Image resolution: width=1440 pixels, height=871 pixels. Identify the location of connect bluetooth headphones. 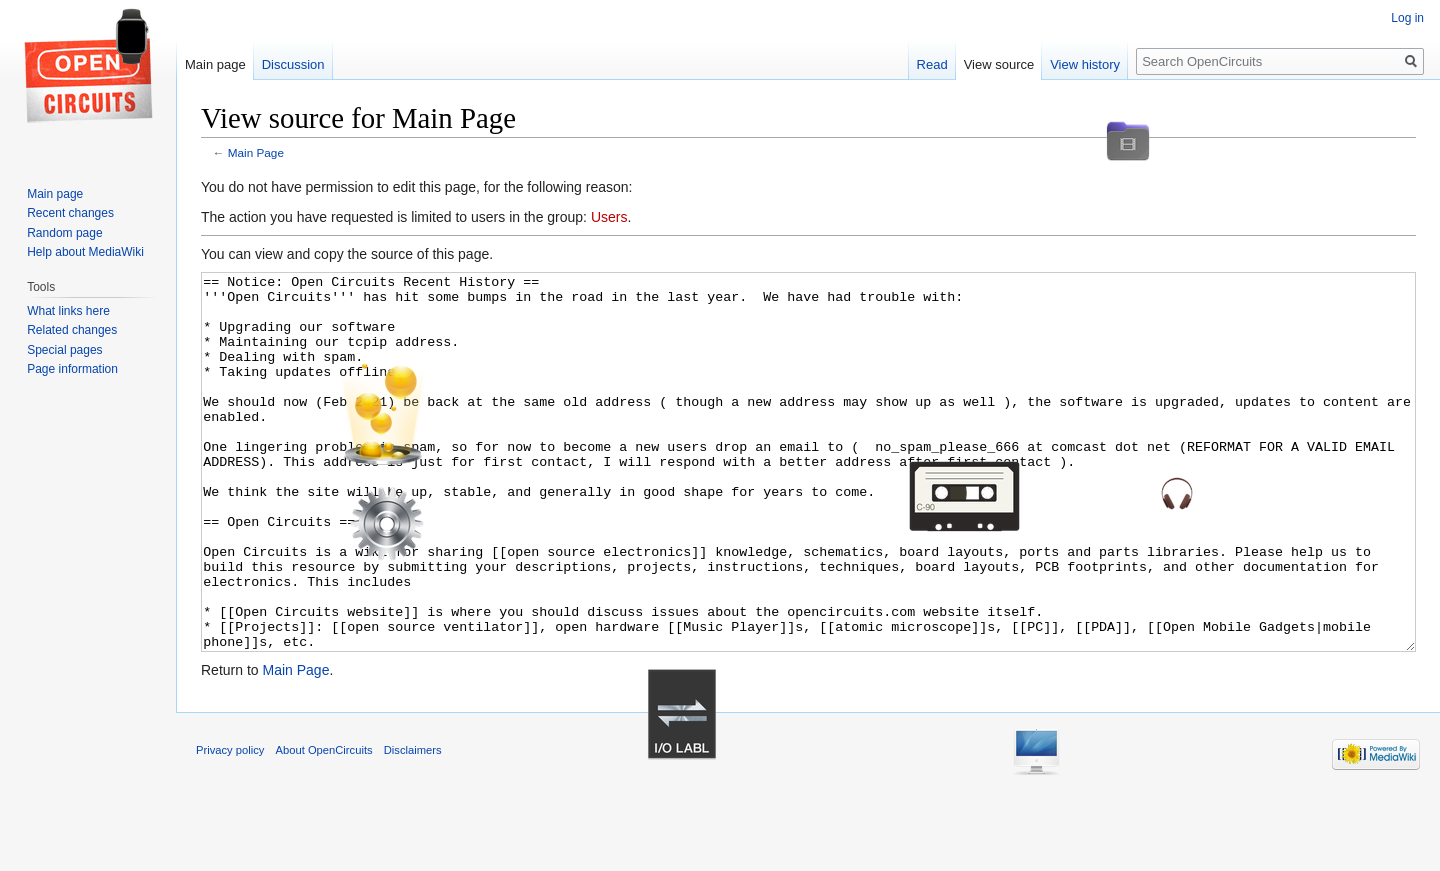
(1177, 494).